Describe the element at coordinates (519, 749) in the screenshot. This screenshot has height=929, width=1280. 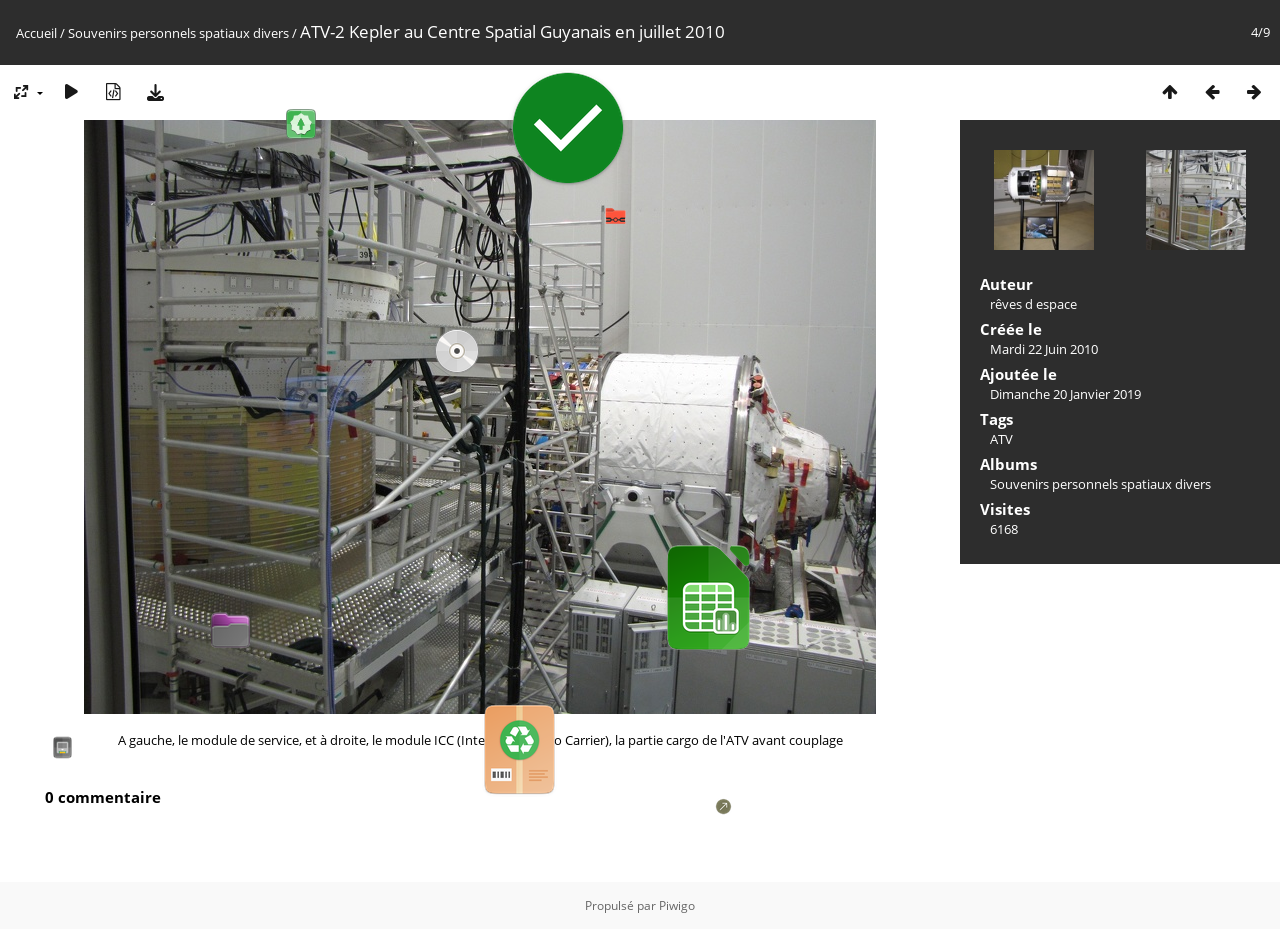
I see `system cleanup or package removal in progress` at that location.